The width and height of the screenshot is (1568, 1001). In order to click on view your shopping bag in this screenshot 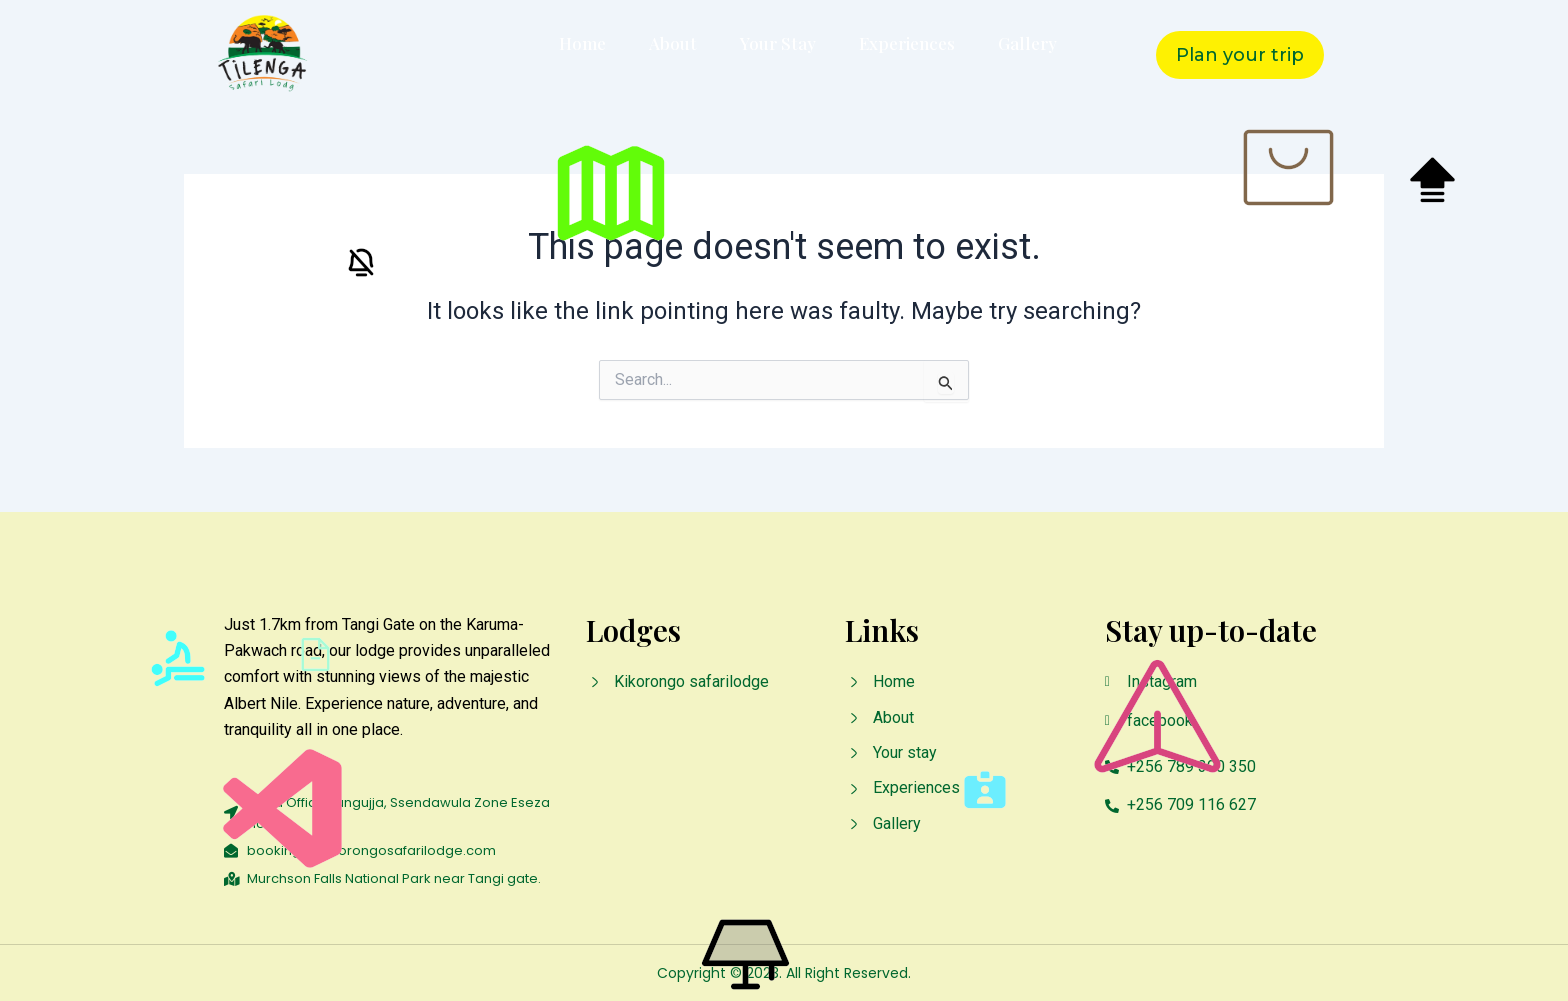, I will do `click(1288, 167)`.